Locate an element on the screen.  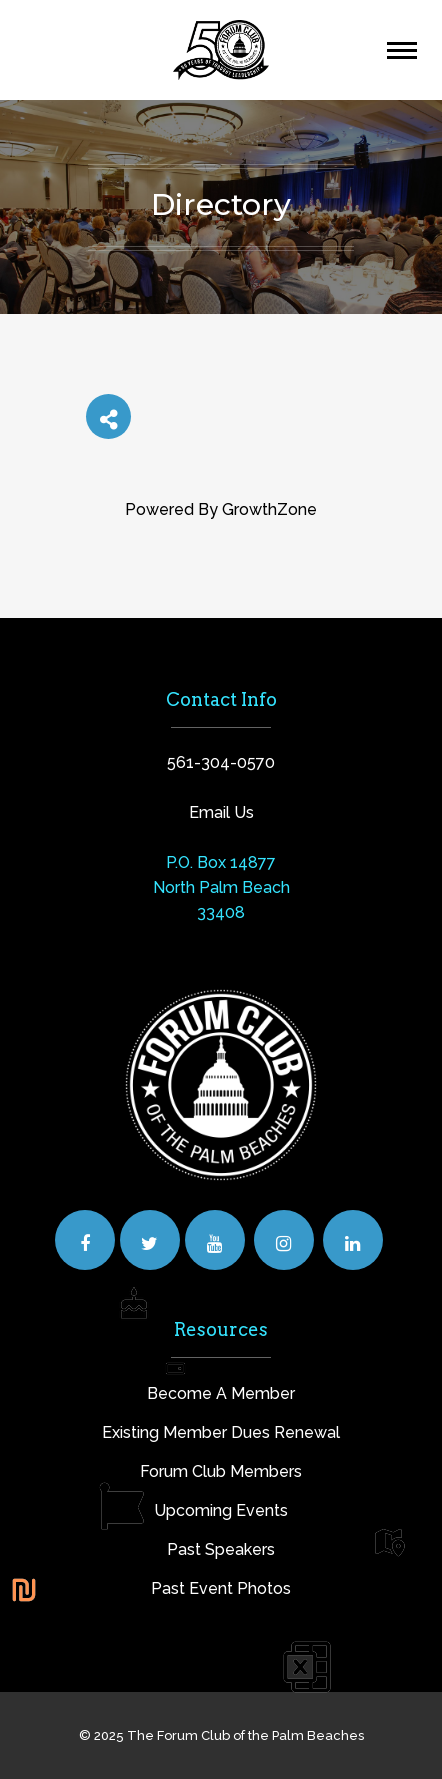
view birthday reminders is located at coordinates (134, 1304).